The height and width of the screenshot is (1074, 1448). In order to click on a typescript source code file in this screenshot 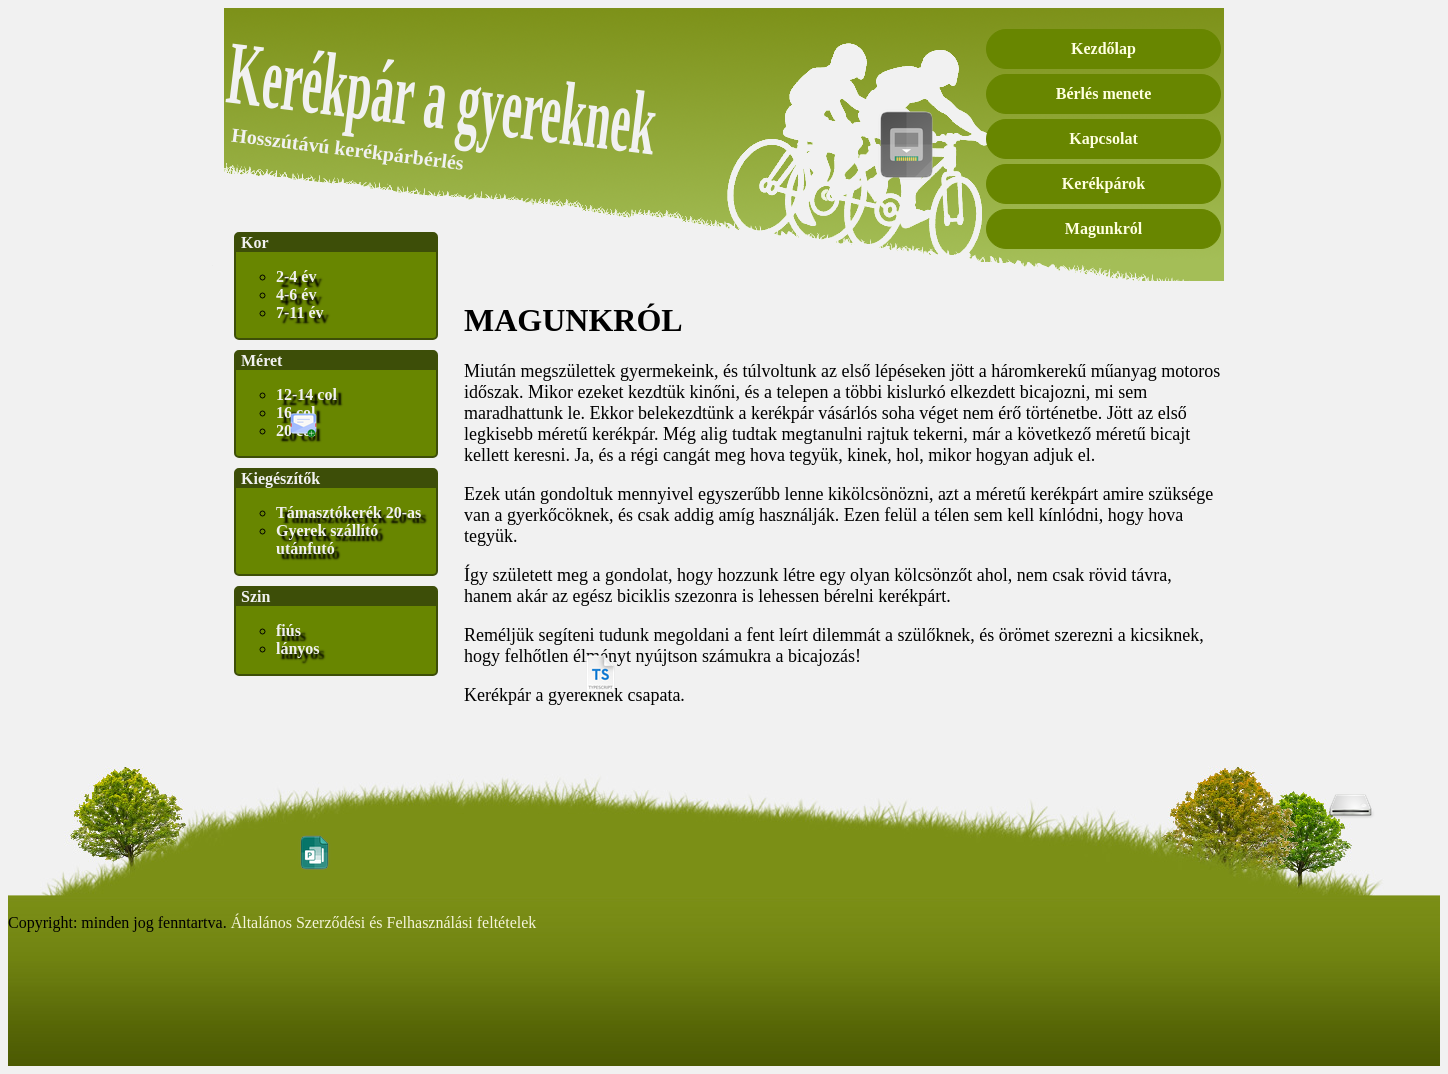, I will do `click(600, 674)`.